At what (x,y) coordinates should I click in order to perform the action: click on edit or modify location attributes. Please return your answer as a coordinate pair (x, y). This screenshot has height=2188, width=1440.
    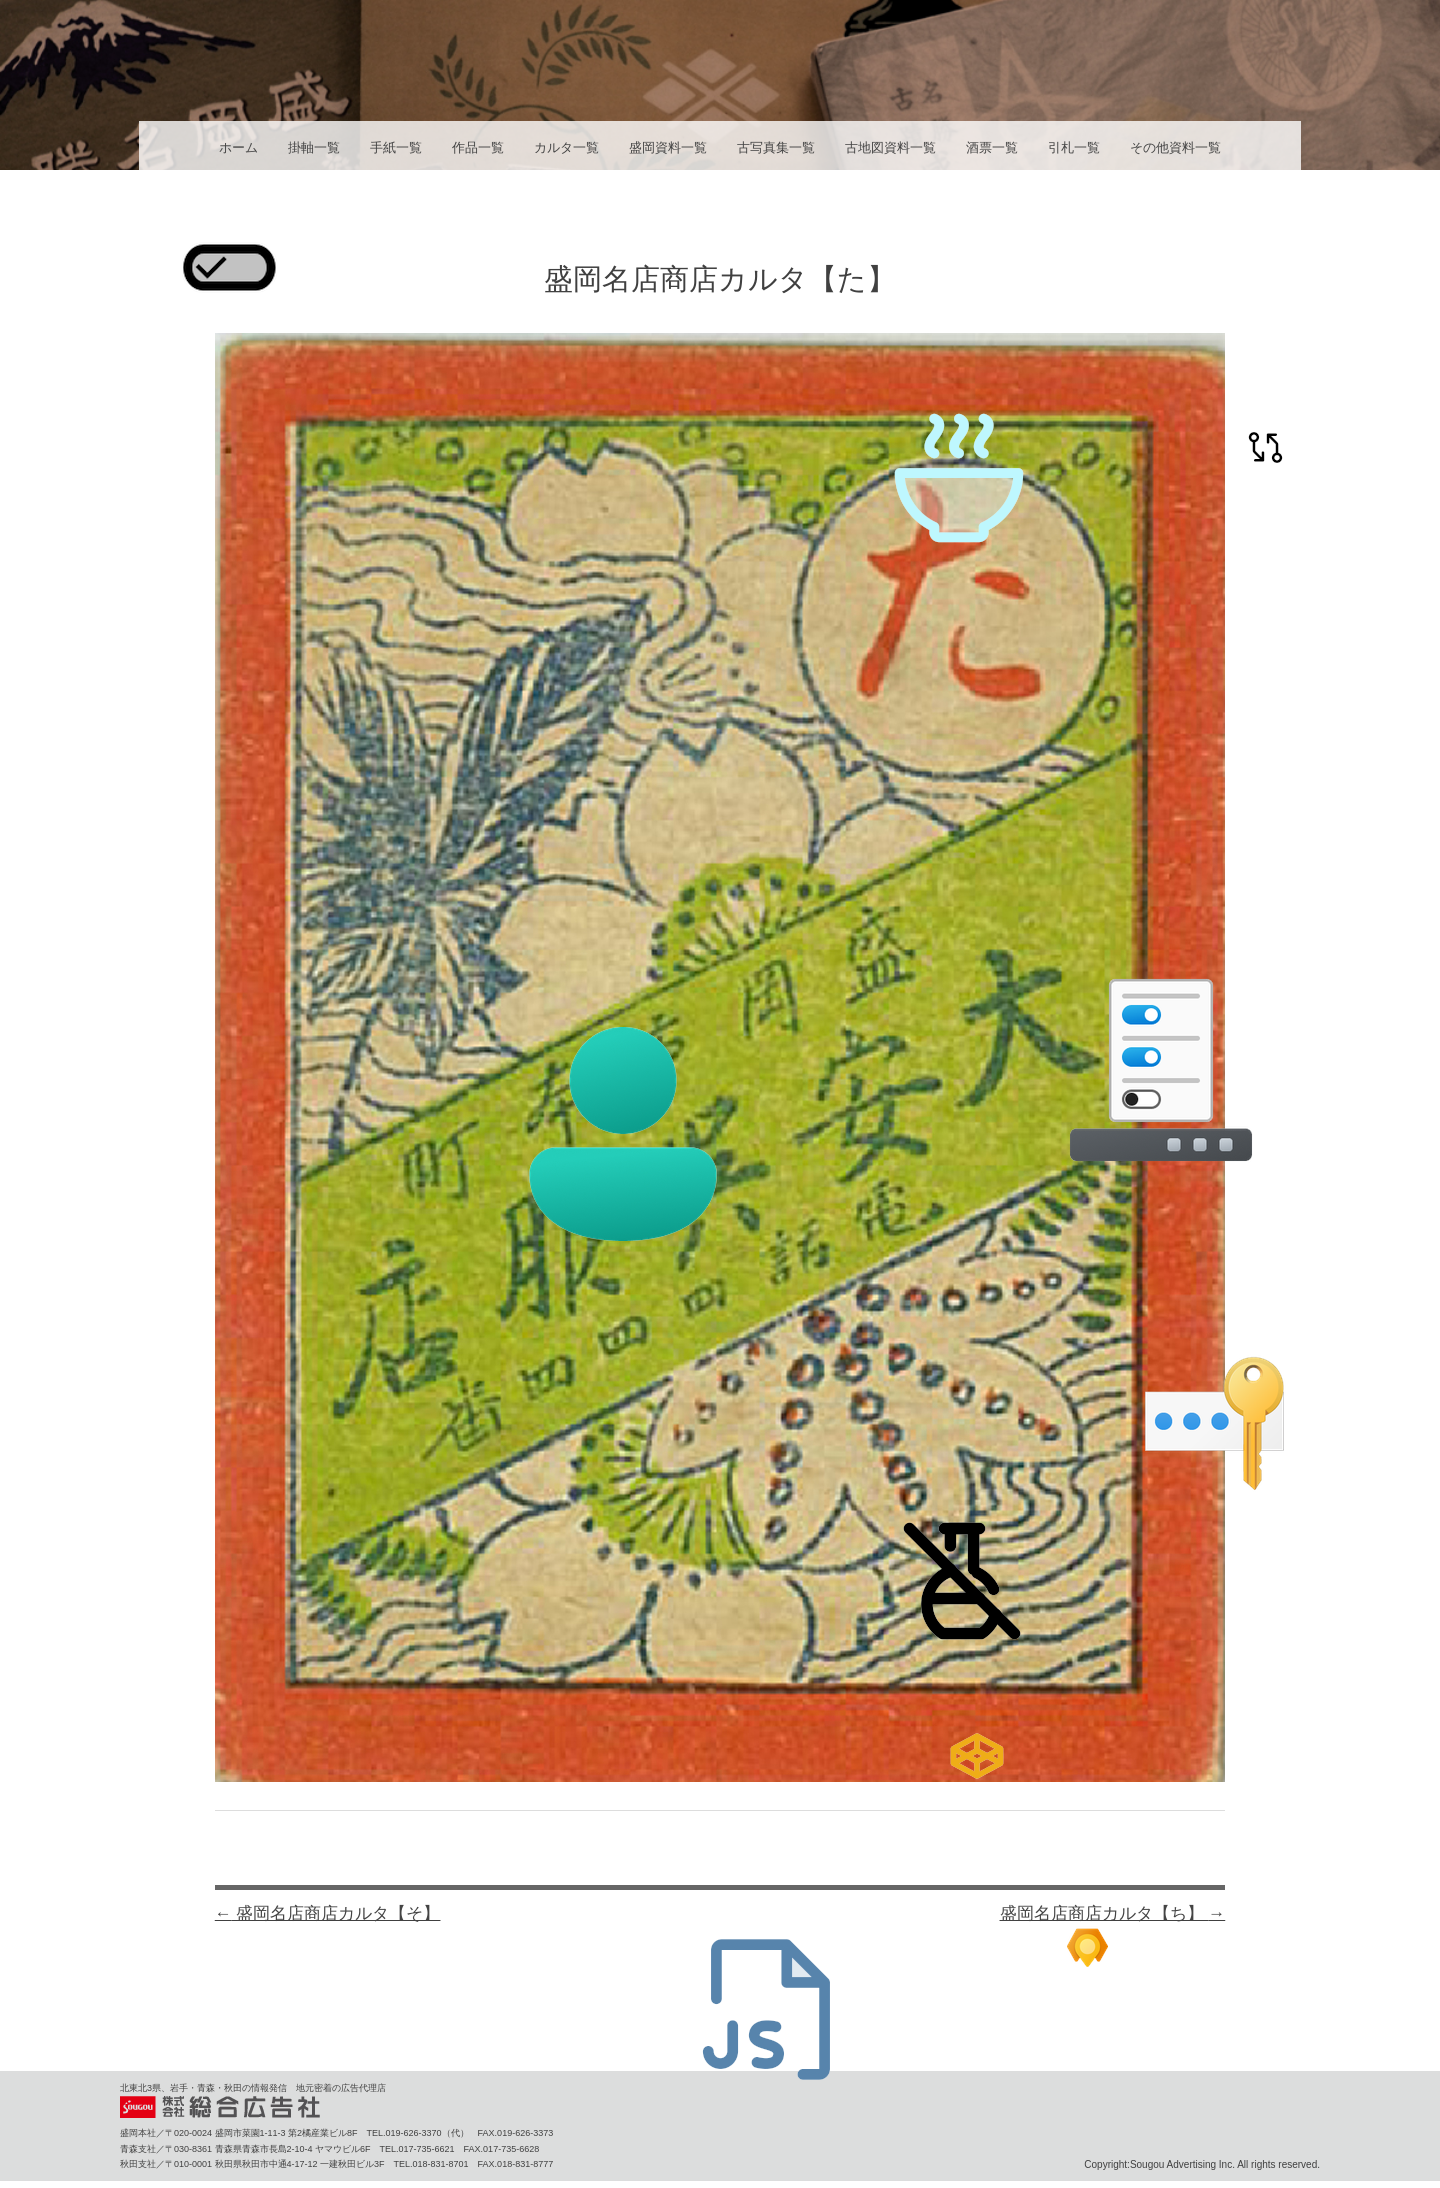
    Looking at the image, I should click on (229, 267).